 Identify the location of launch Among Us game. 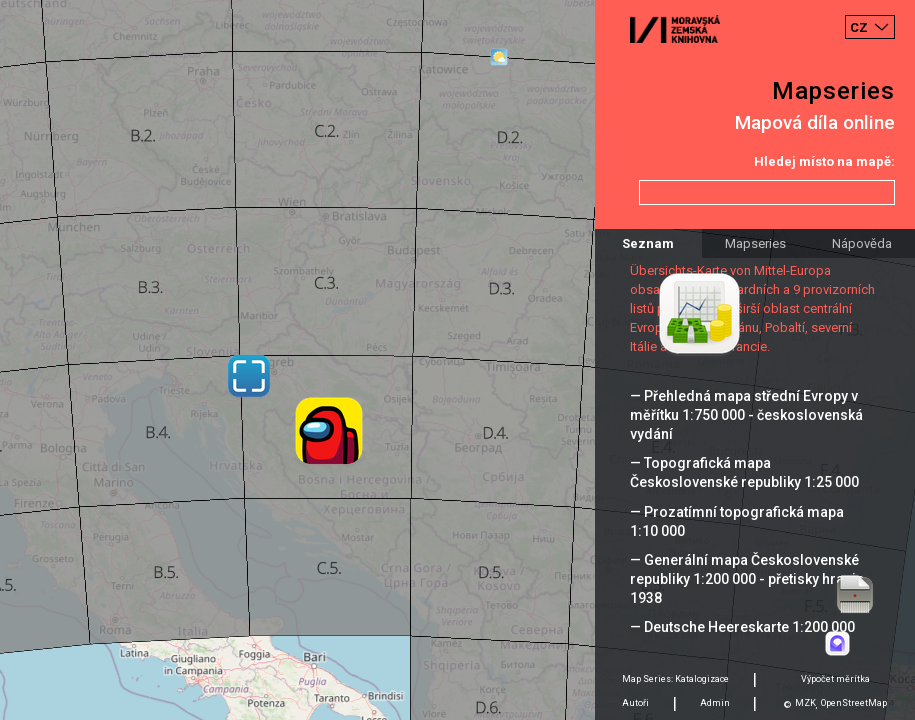
(329, 431).